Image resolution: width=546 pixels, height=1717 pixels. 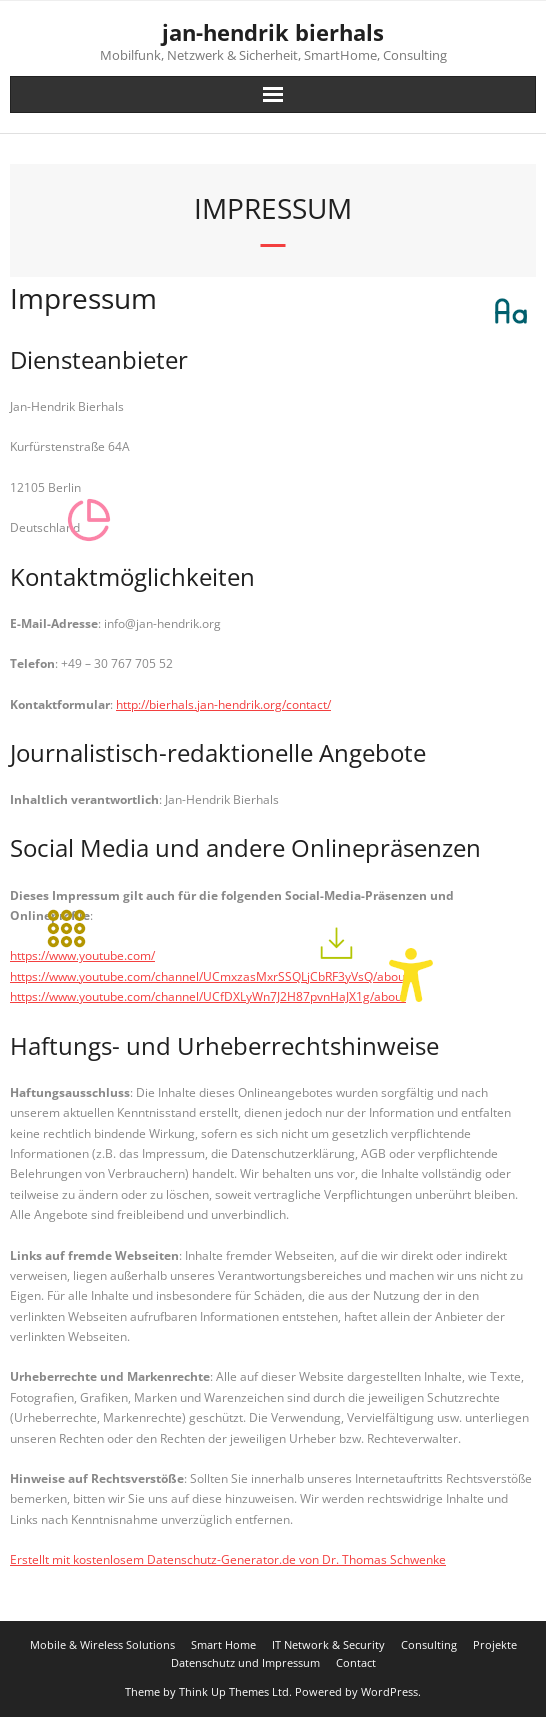 I want to click on open the dial pad, so click(x=66, y=928).